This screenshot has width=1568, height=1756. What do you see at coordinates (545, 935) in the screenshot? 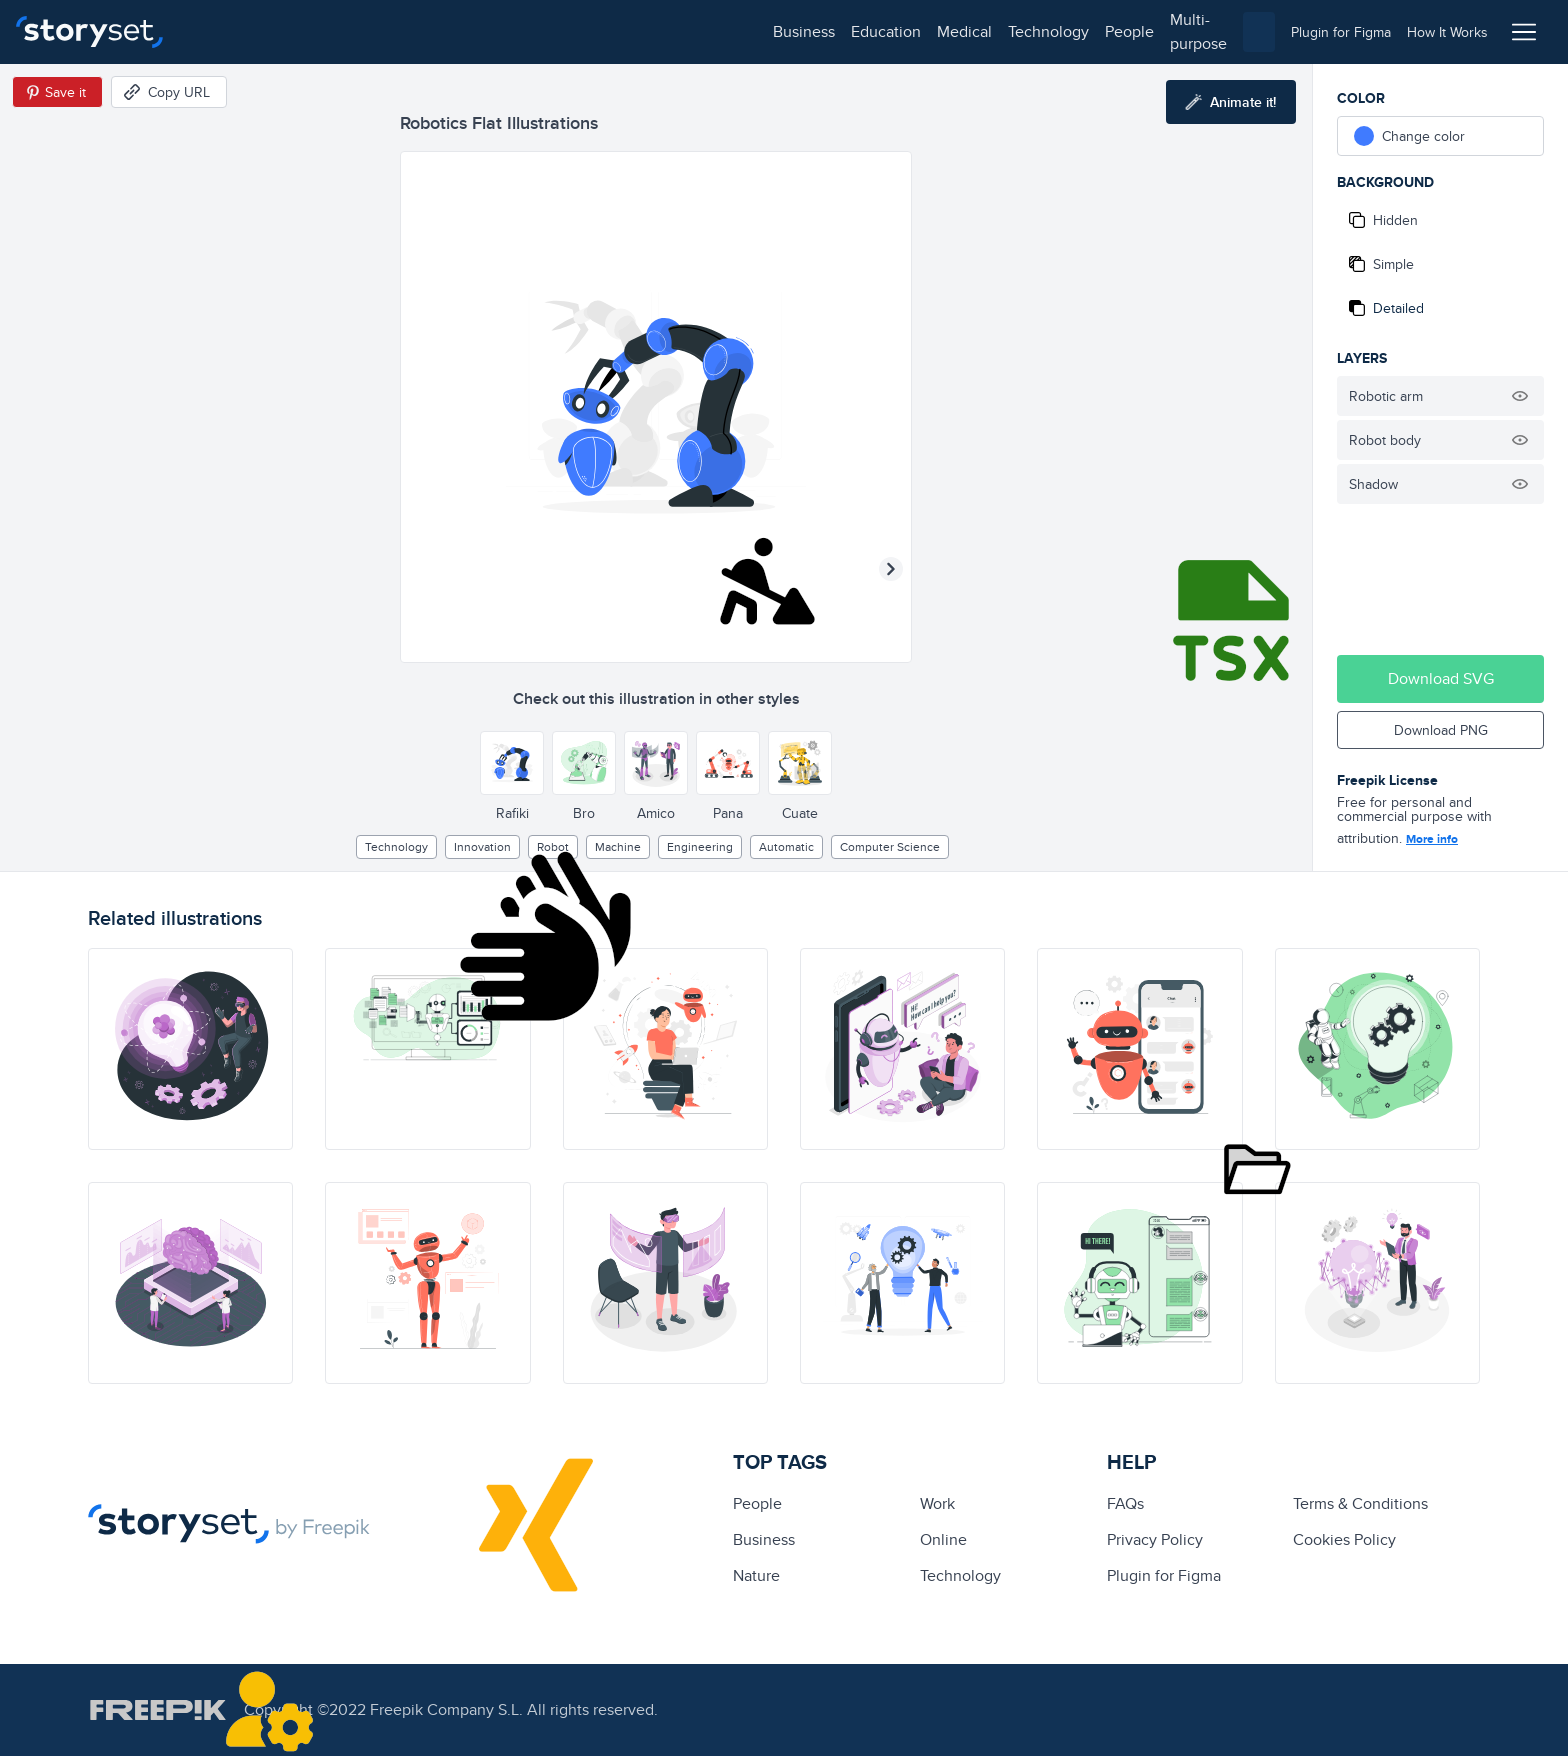
I see `indicates sign language or accessibility features` at bounding box center [545, 935].